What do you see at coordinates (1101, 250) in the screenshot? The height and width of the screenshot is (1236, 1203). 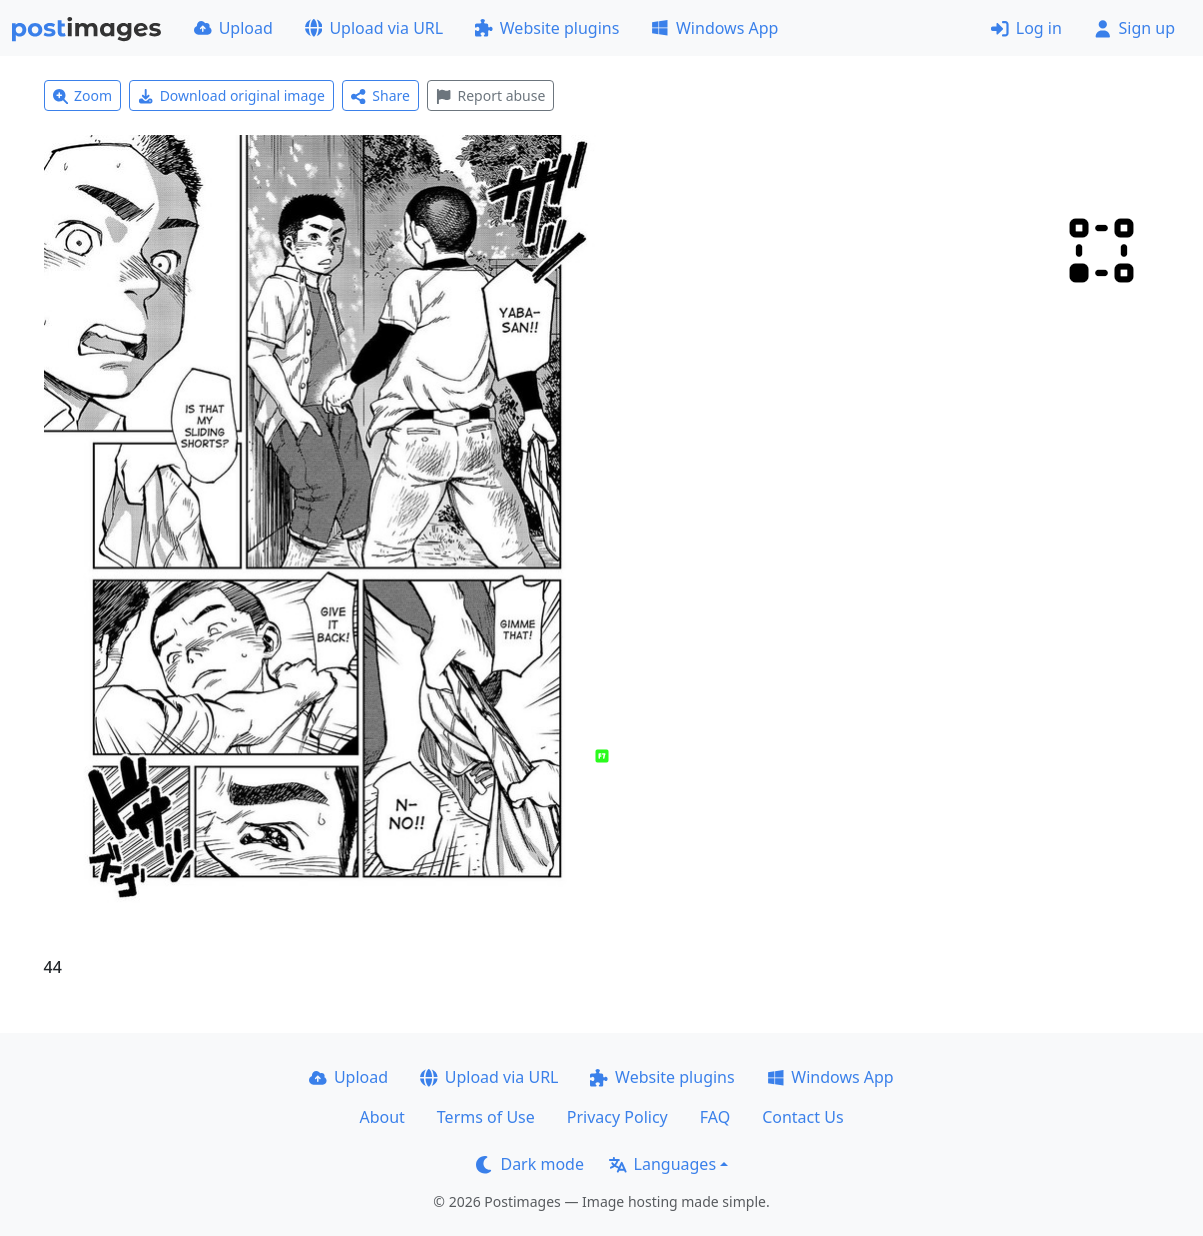 I see `set transform anchor to bottom-left corner` at bounding box center [1101, 250].